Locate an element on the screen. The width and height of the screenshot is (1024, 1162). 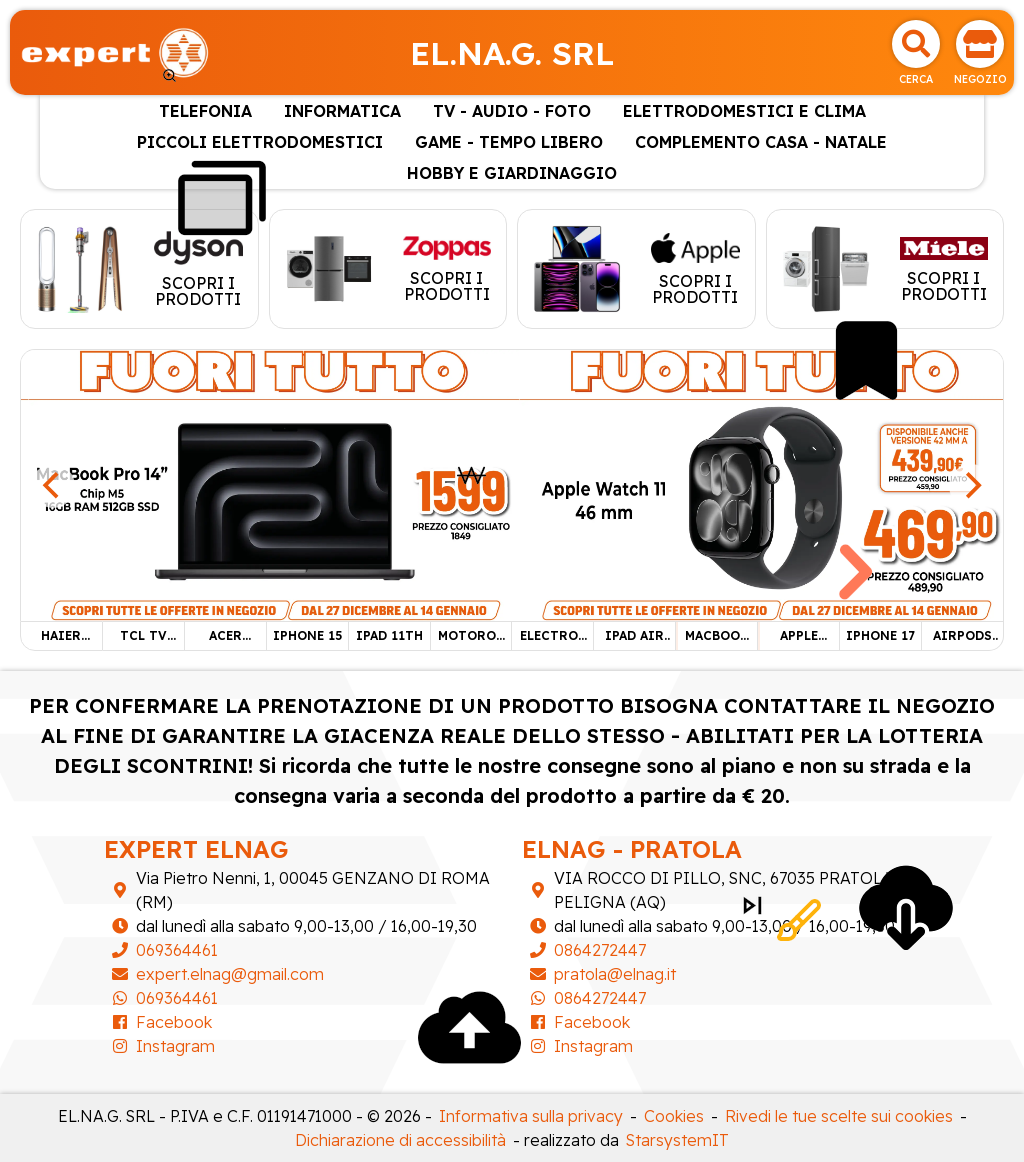
zoom in on content is located at coordinates (169, 75).